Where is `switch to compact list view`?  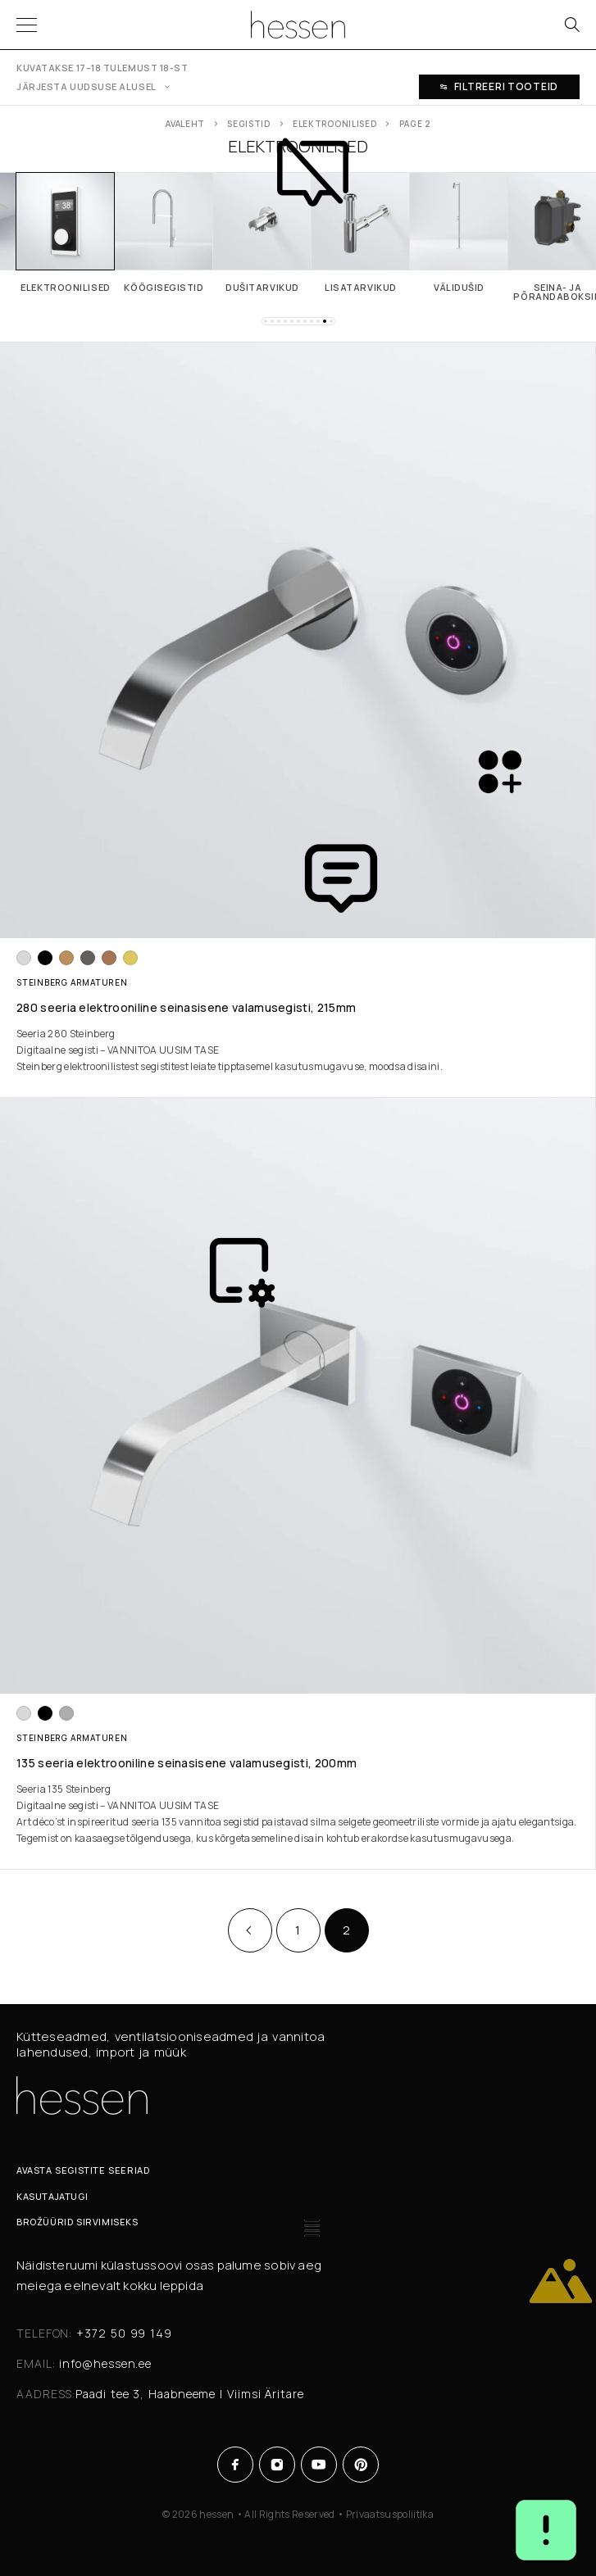
switch to compact list view is located at coordinates (312, 2228).